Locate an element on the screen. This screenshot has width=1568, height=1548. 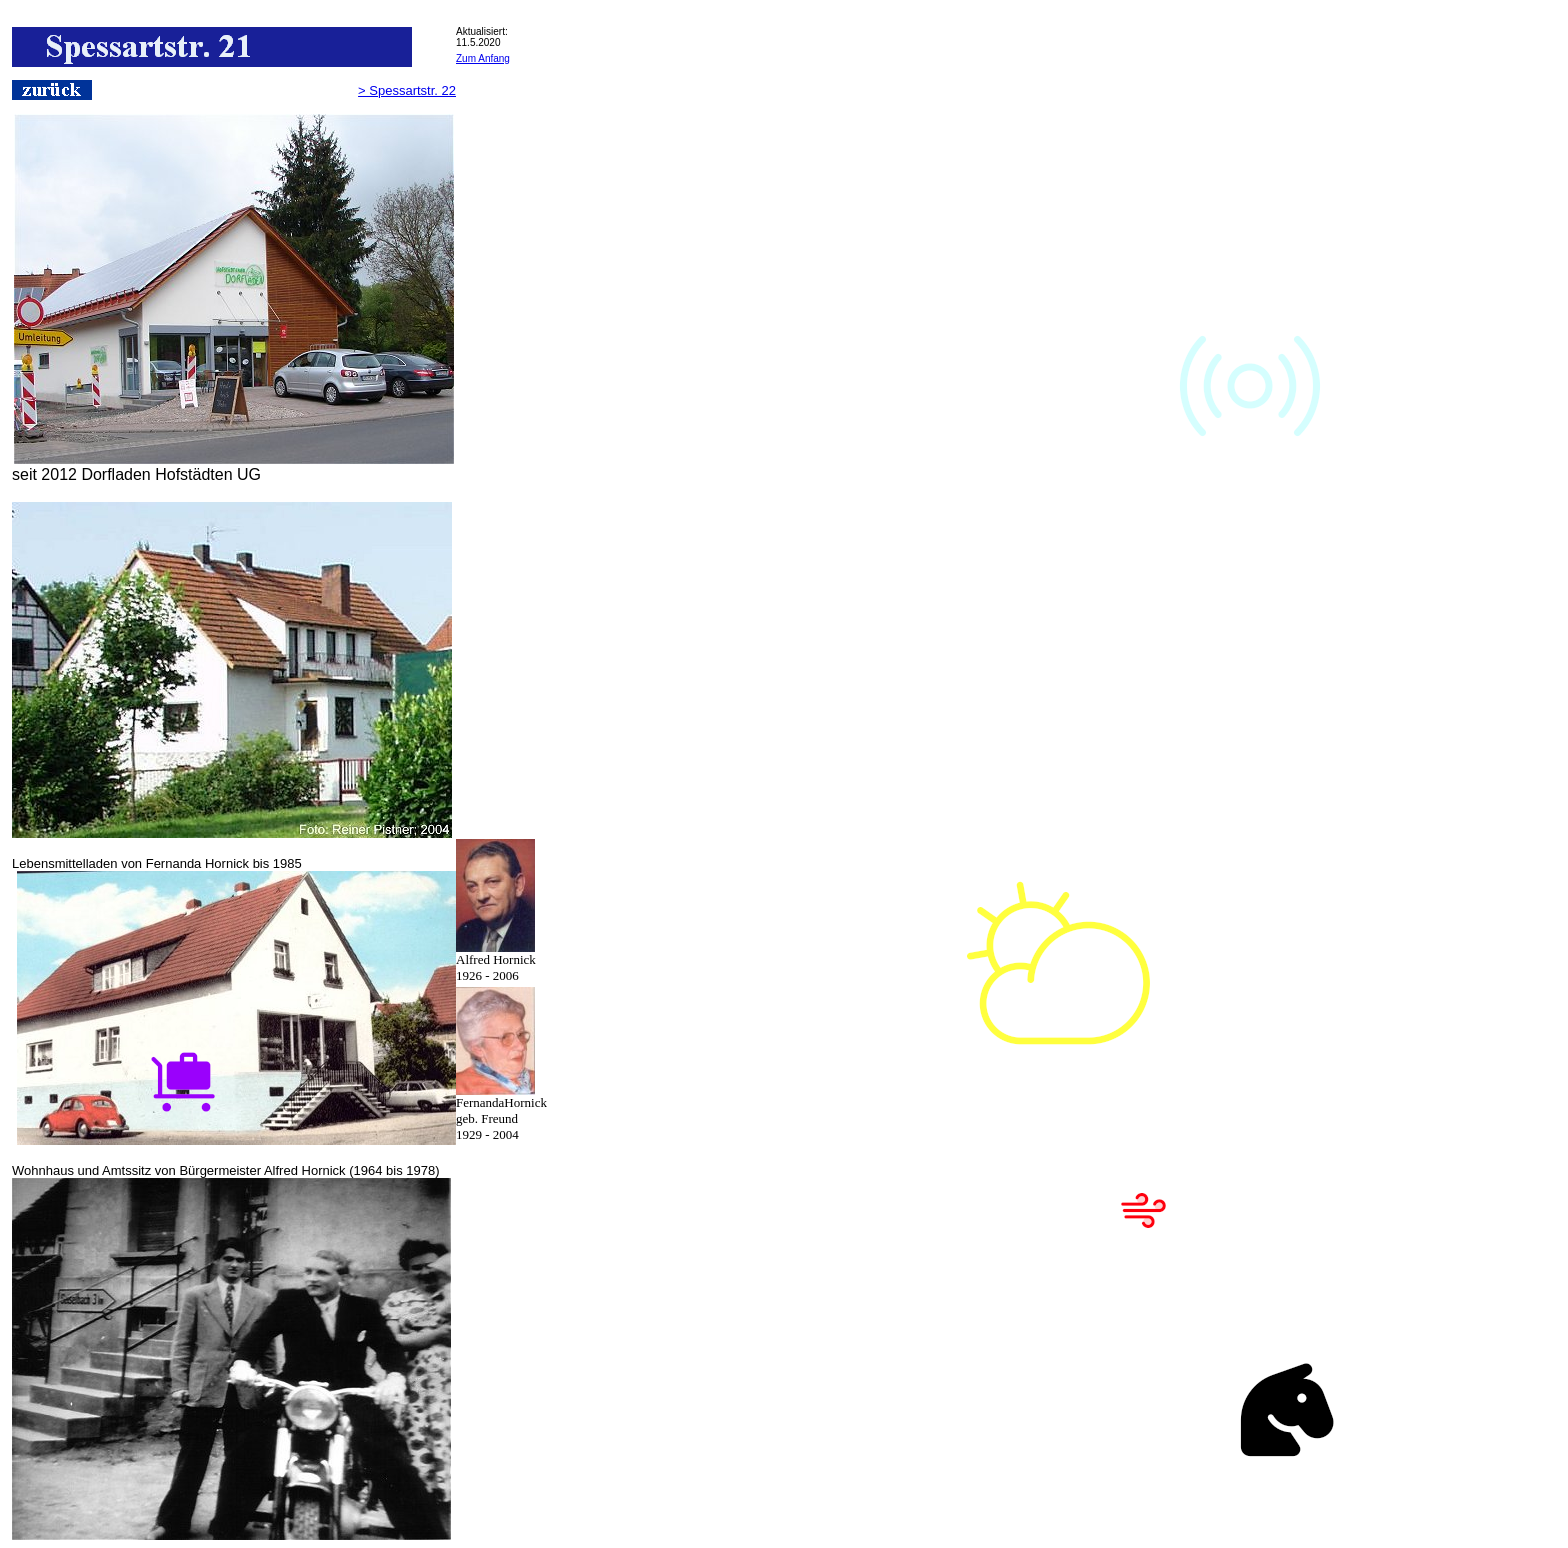
chess game or strategy app is located at coordinates (1288, 1408).